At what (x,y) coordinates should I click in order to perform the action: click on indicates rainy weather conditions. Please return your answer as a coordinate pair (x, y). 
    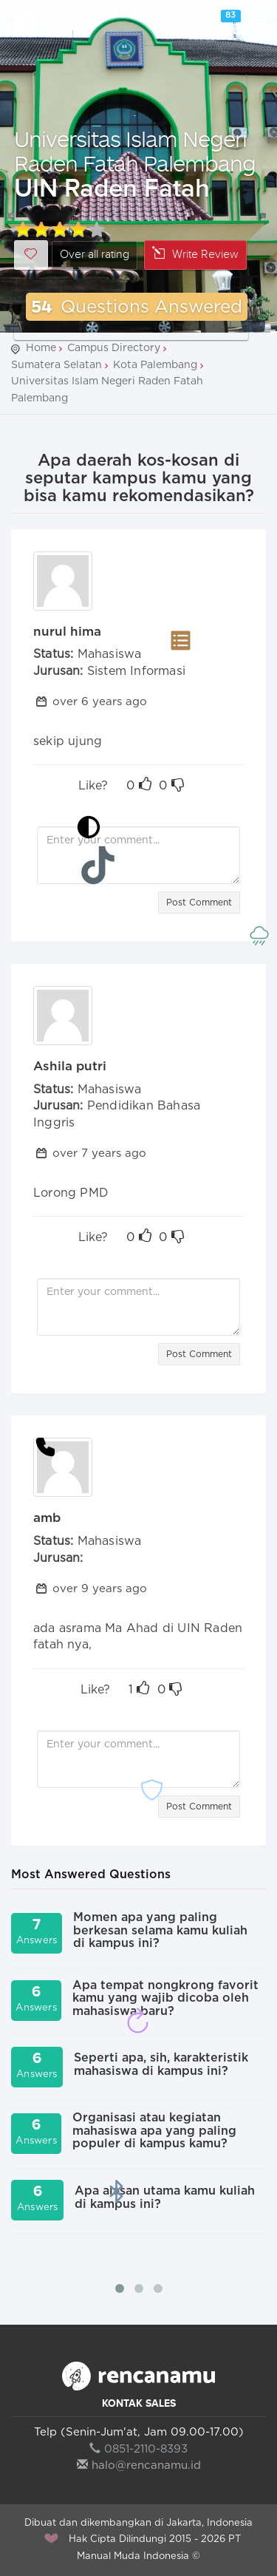
    Looking at the image, I should click on (259, 936).